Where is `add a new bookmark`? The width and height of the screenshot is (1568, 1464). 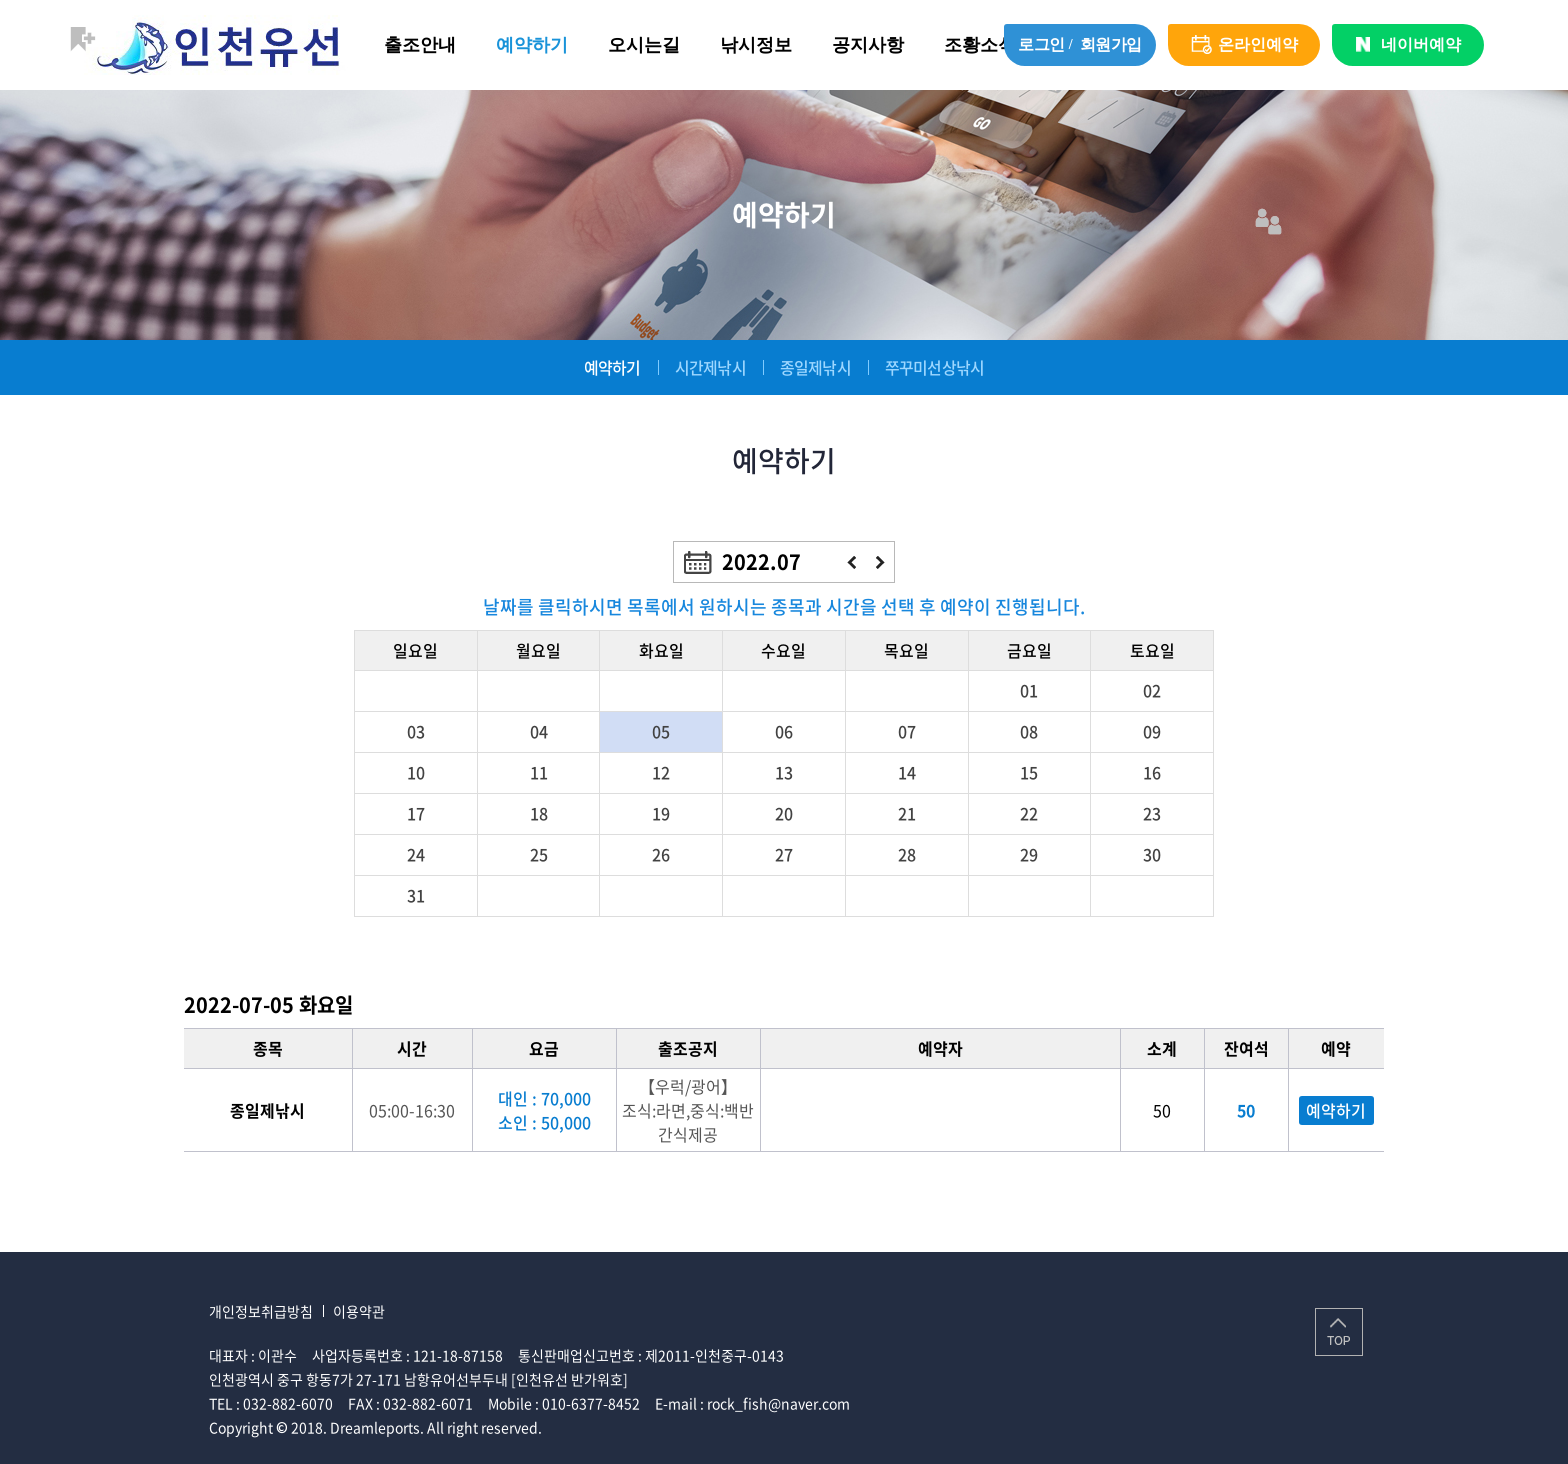 add a new bookmark is located at coordinates (82, 42).